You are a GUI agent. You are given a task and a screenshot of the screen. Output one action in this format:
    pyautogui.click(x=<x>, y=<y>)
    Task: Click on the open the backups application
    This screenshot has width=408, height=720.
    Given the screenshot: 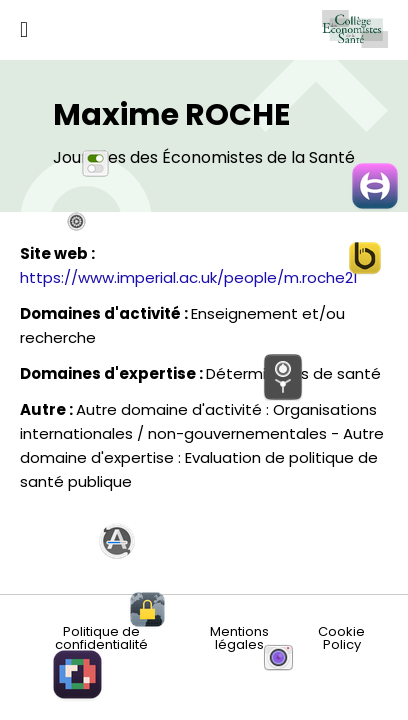 What is the action you would take?
    pyautogui.click(x=283, y=377)
    